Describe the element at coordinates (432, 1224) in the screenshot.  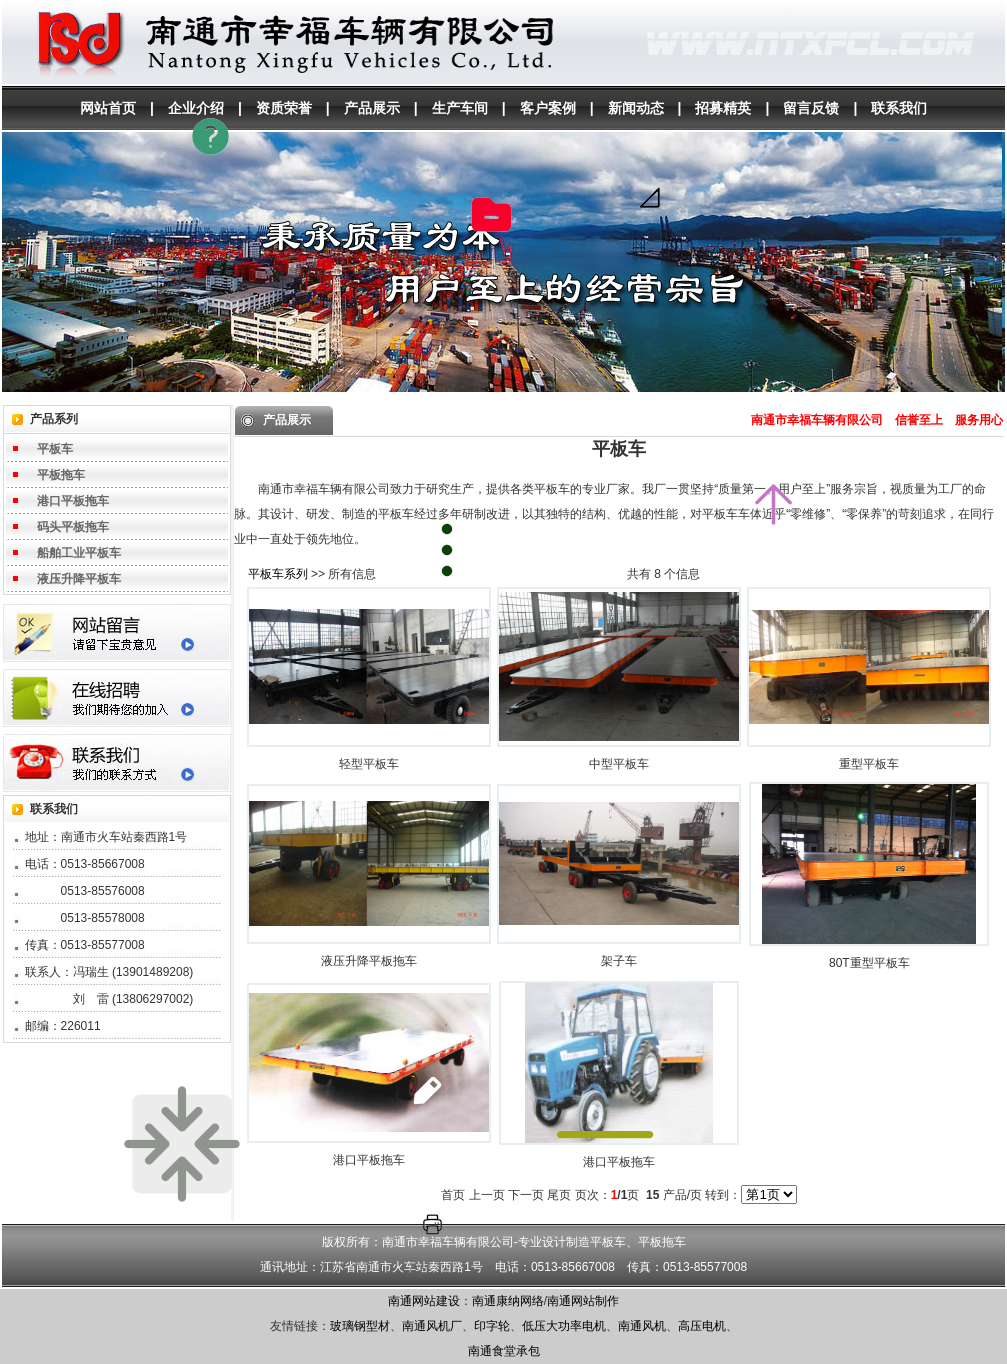
I see `print the current document` at that location.